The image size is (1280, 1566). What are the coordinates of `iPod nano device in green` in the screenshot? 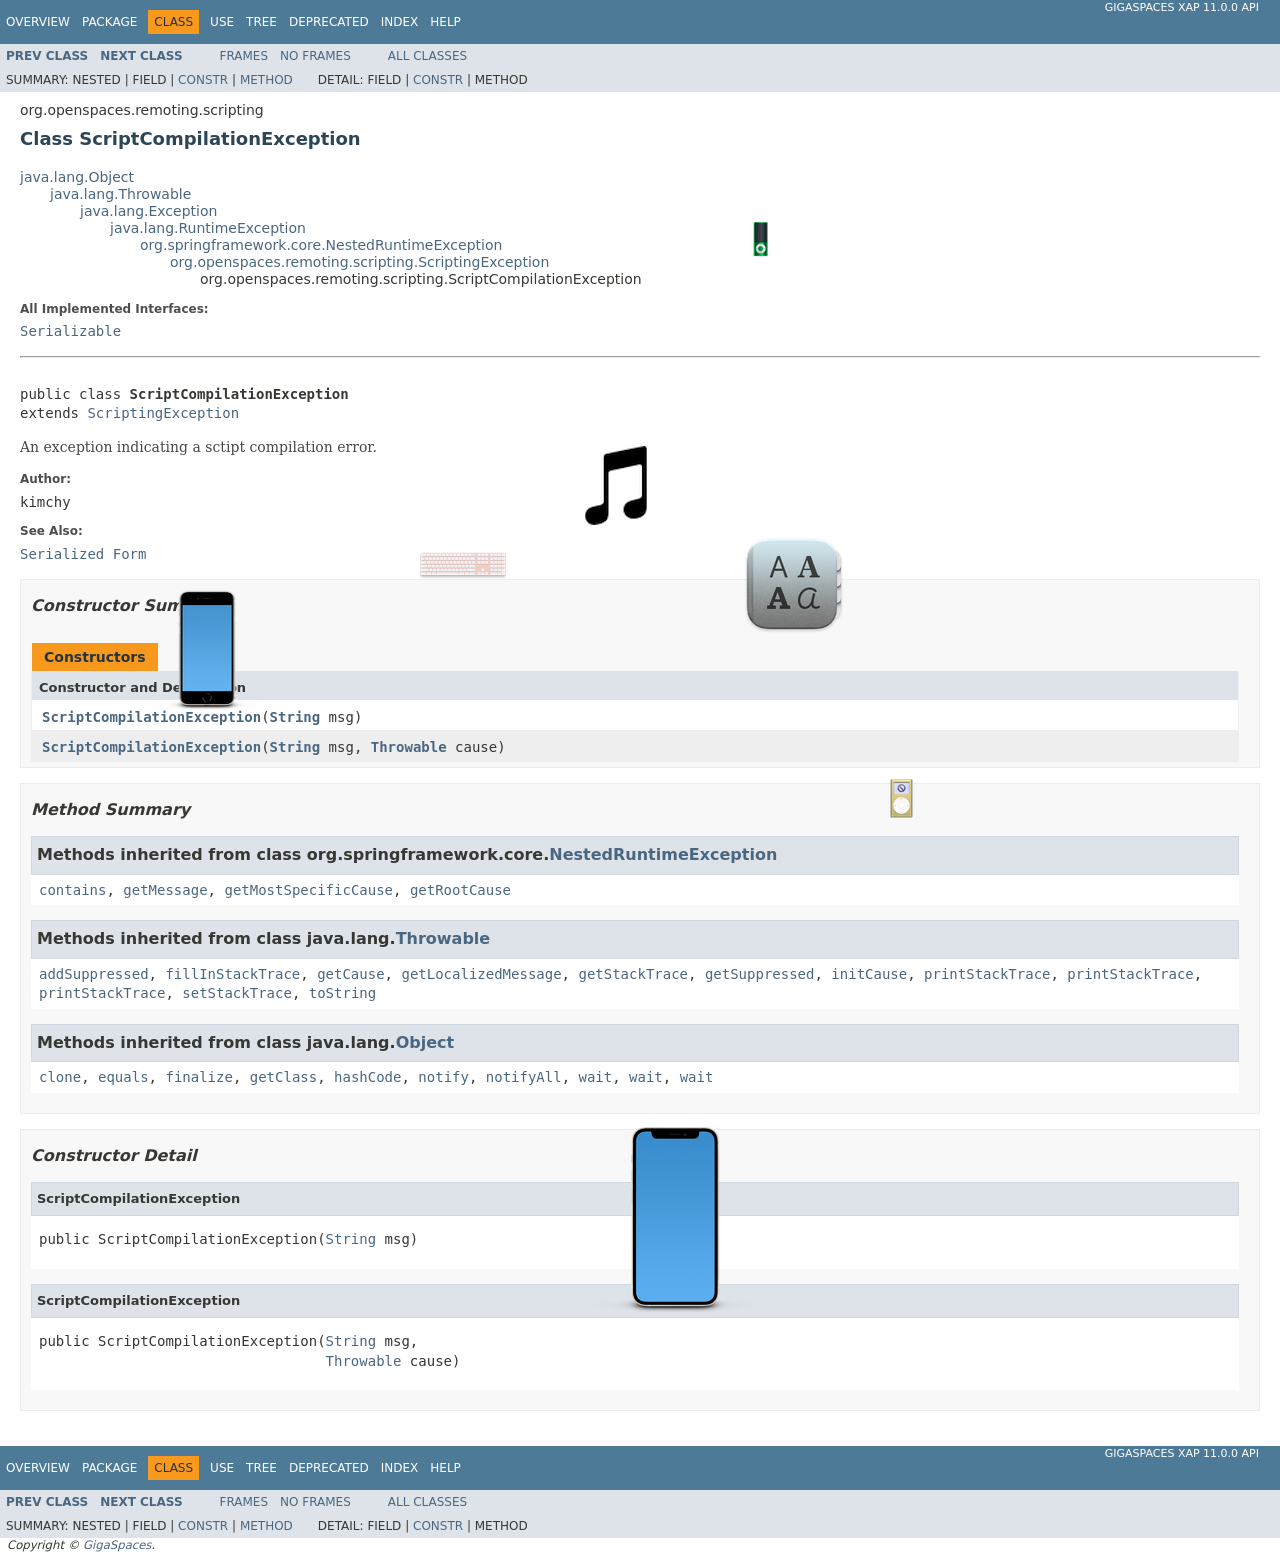 It's located at (760, 239).